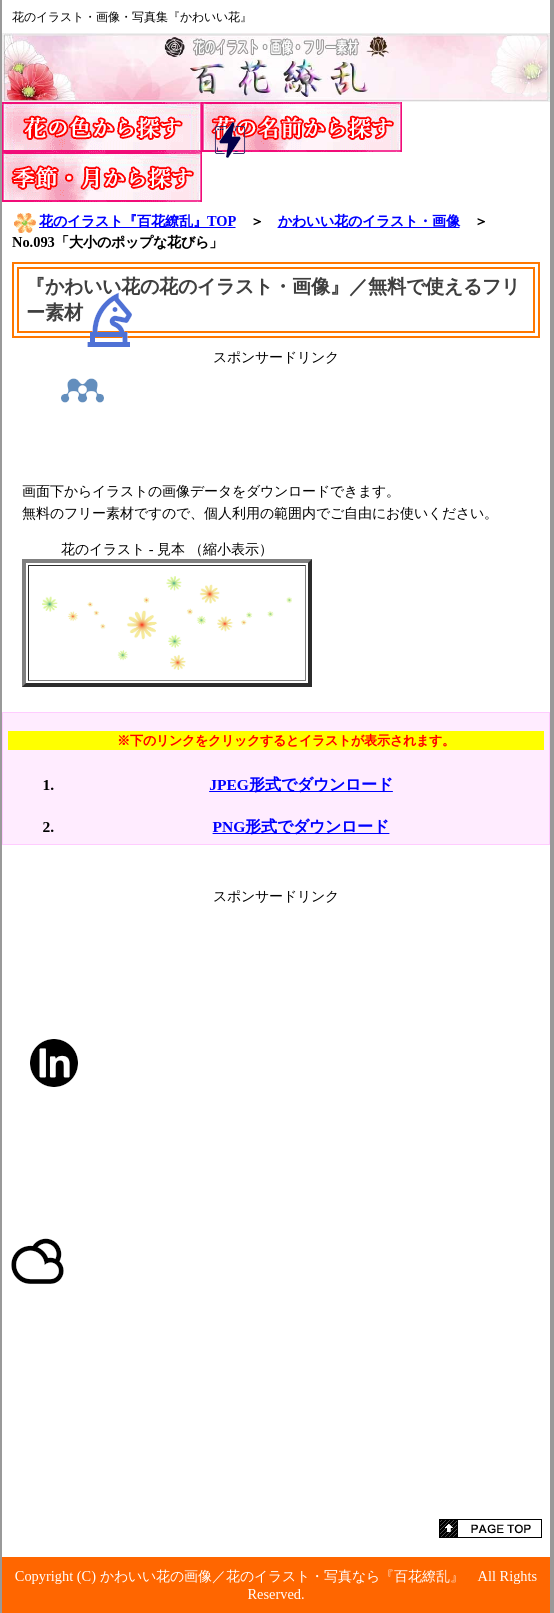 The width and height of the screenshot is (554, 1613). Describe the element at coordinates (230, 140) in the screenshot. I see `cloudflare pages logo` at that location.